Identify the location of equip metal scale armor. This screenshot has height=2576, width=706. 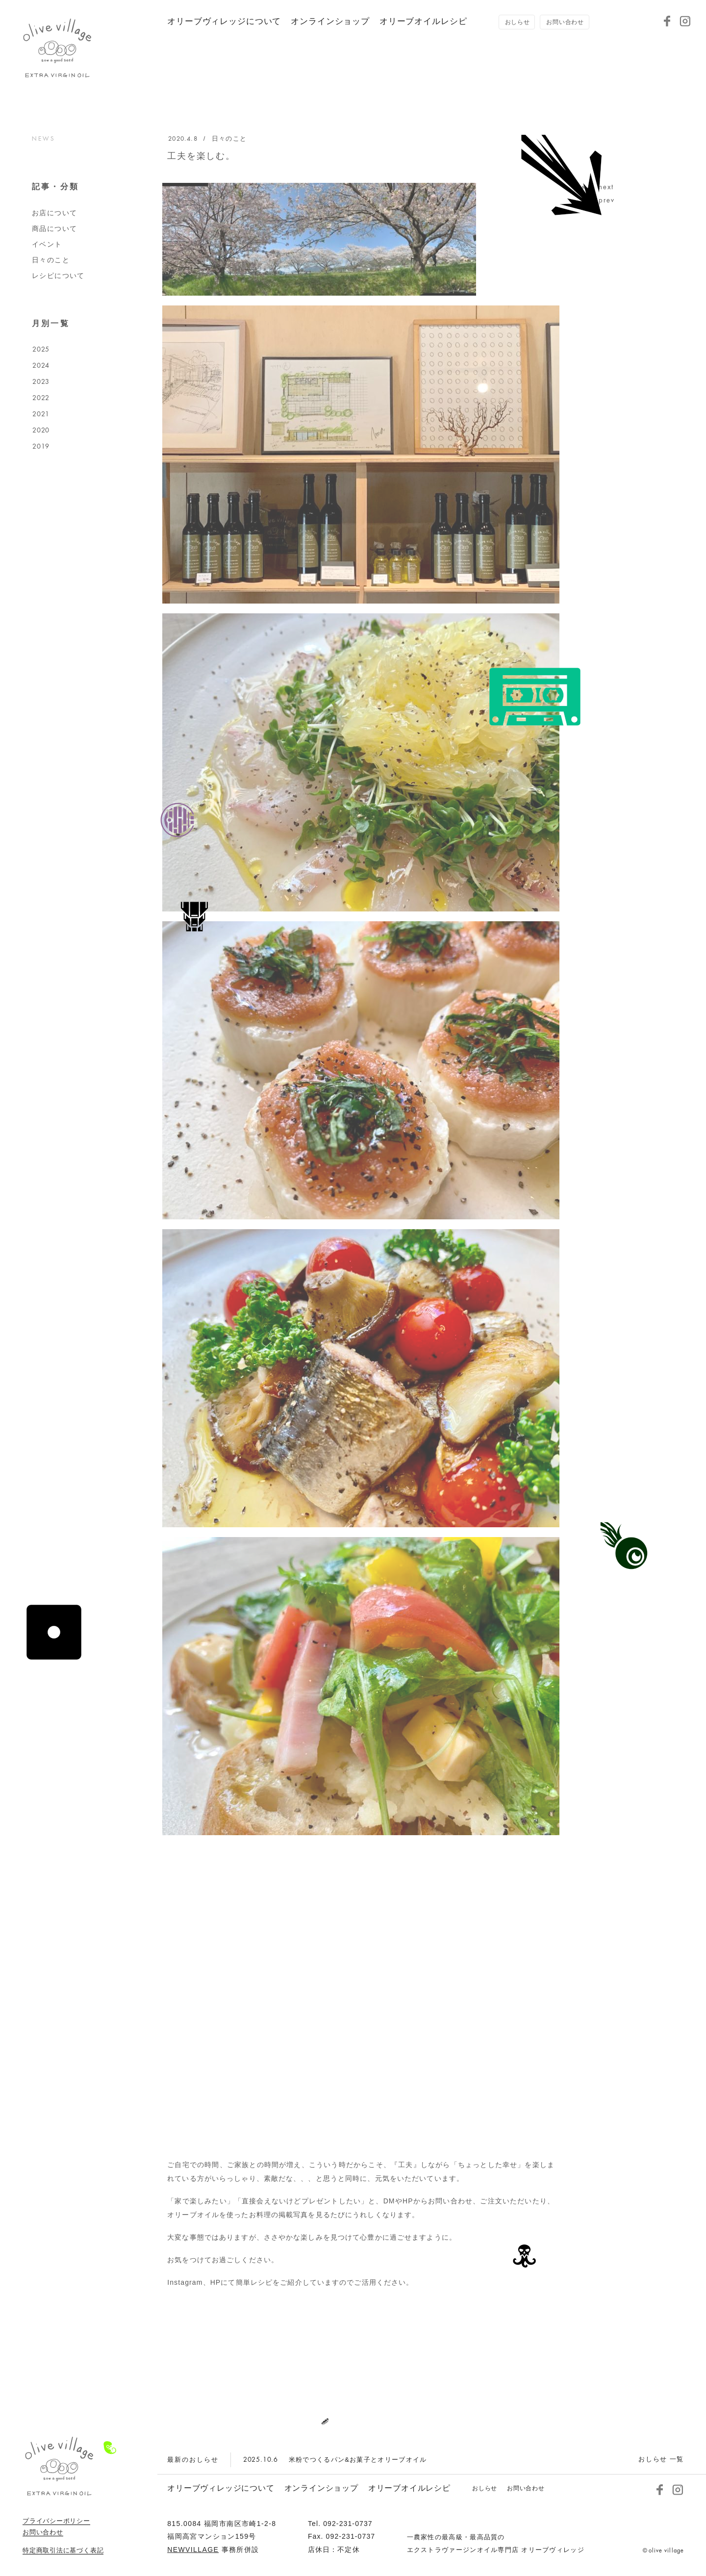
(194, 916).